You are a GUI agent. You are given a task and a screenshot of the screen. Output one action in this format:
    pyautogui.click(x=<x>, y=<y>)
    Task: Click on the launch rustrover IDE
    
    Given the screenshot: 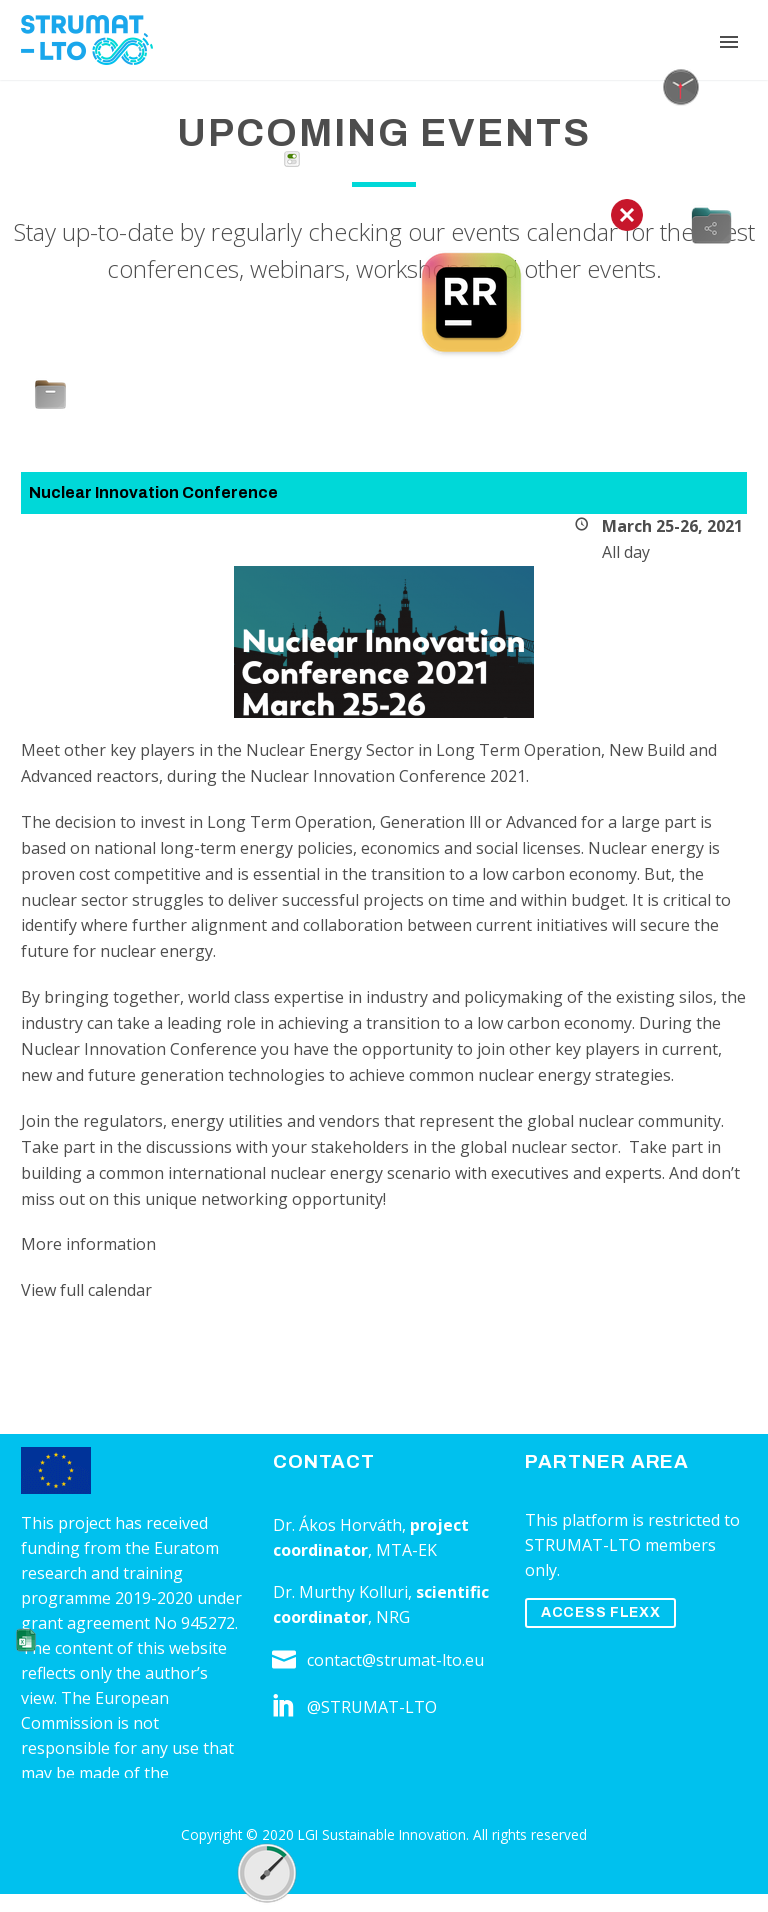 What is the action you would take?
    pyautogui.click(x=471, y=302)
    